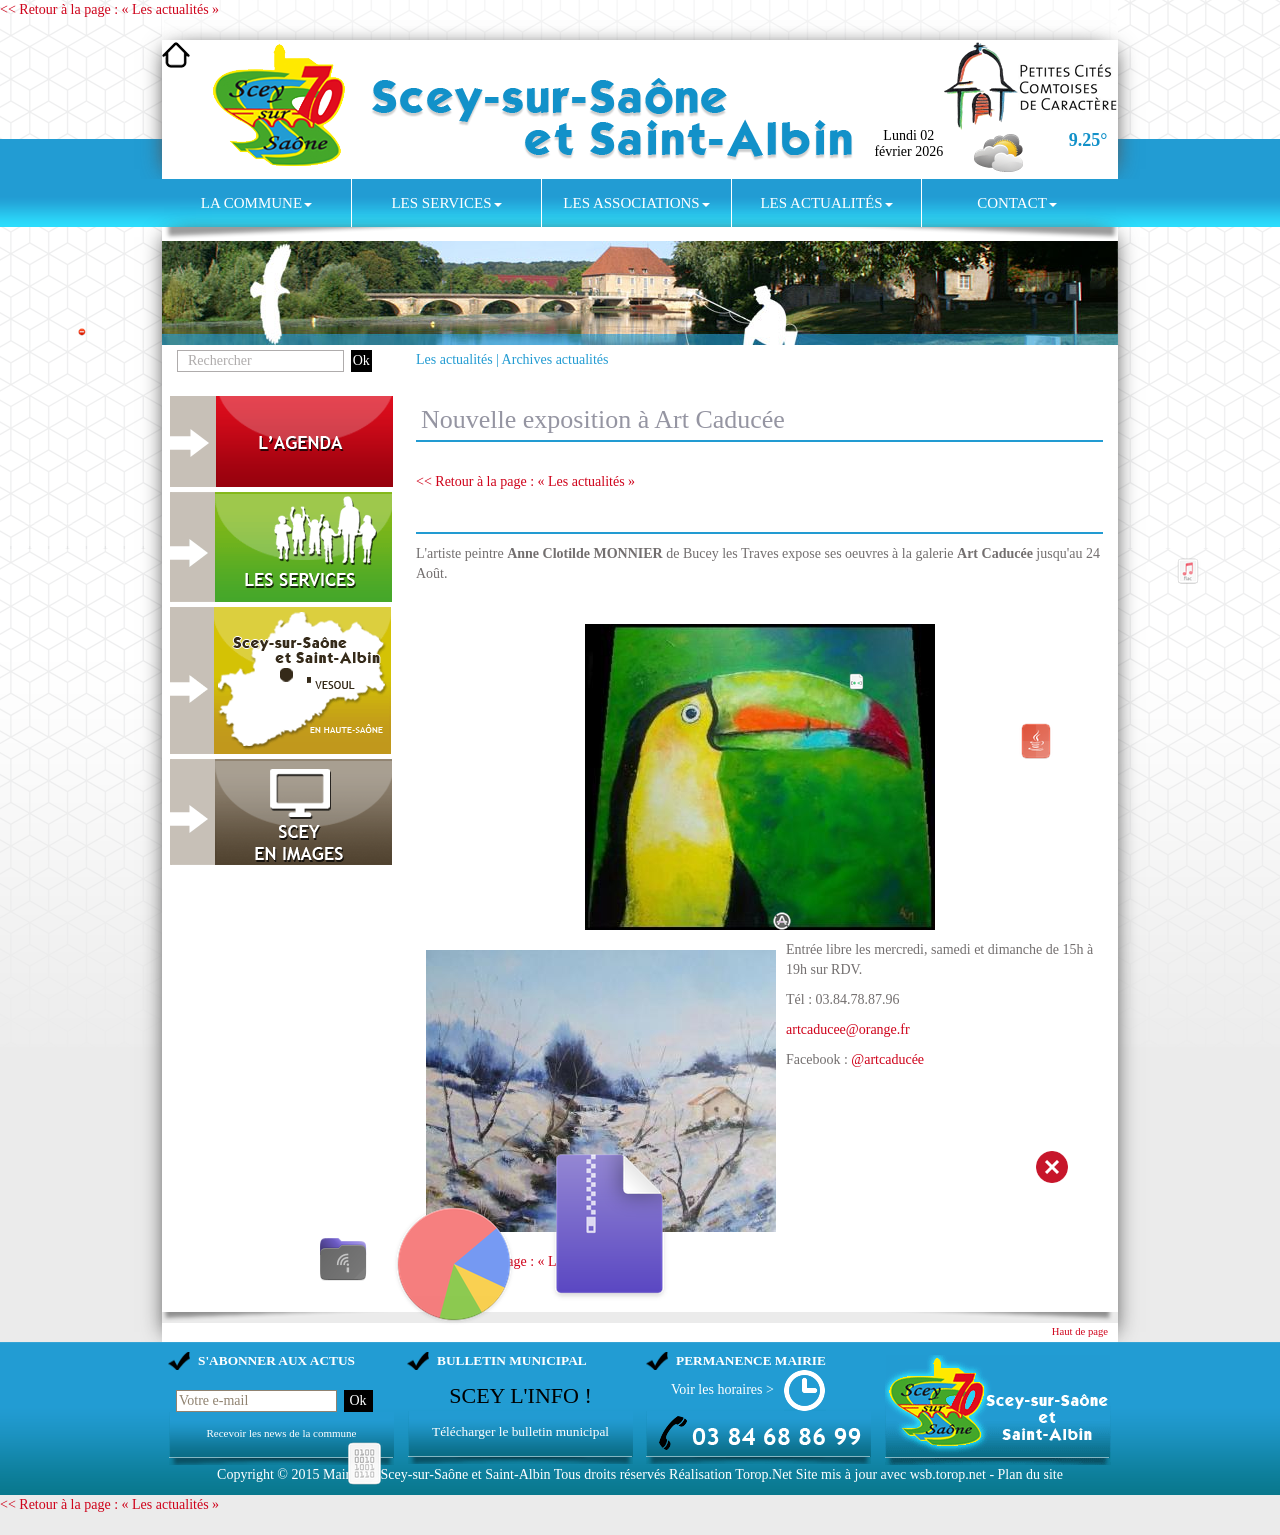 This screenshot has width=1280, height=1535. I want to click on indicates a Windows executable or downloadable program file, so click(364, 1463).